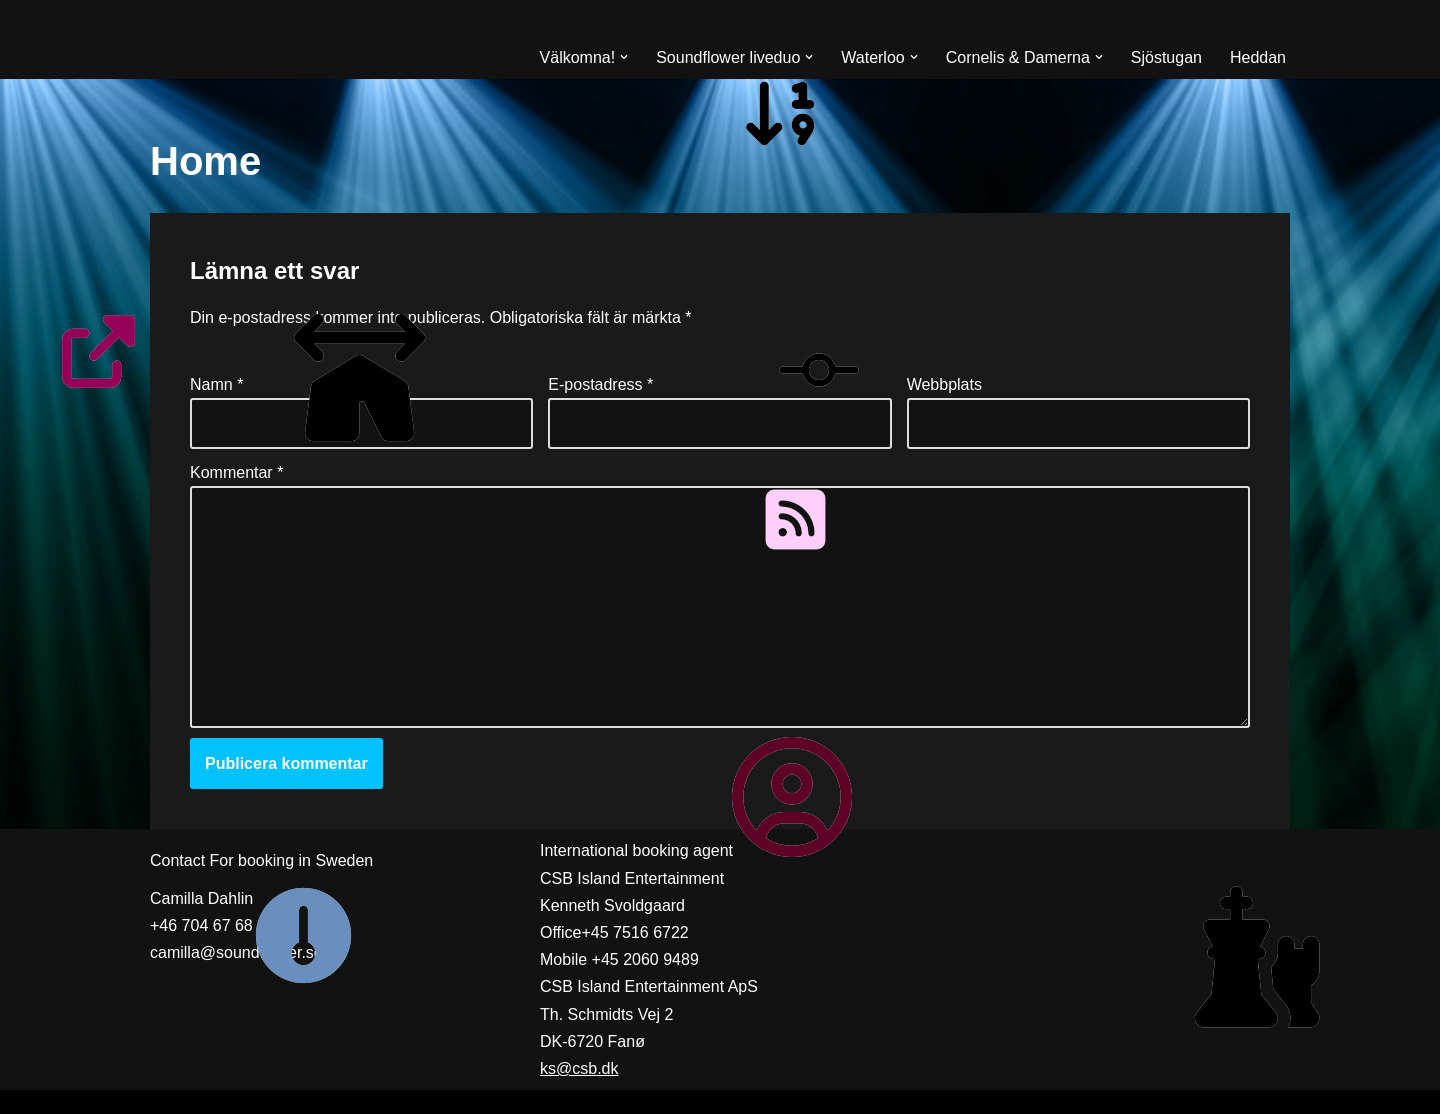 The height and width of the screenshot is (1114, 1440). Describe the element at coordinates (782, 113) in the screenshot. I see `sort items in ascending numerical order` at that location.